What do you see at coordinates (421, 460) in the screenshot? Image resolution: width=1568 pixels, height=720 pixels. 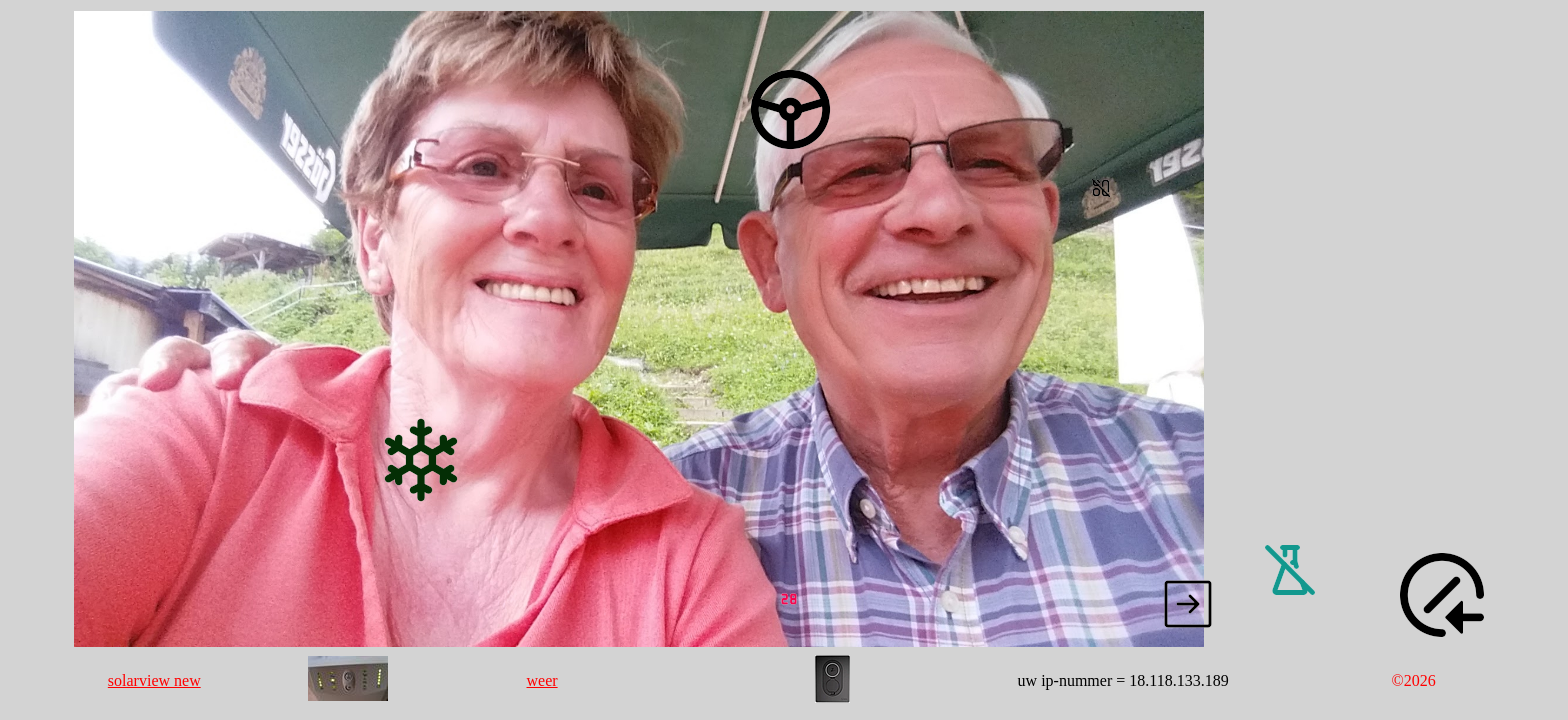 I see `activate cooling or air conditioning mode` at bounding box center [421, 460].